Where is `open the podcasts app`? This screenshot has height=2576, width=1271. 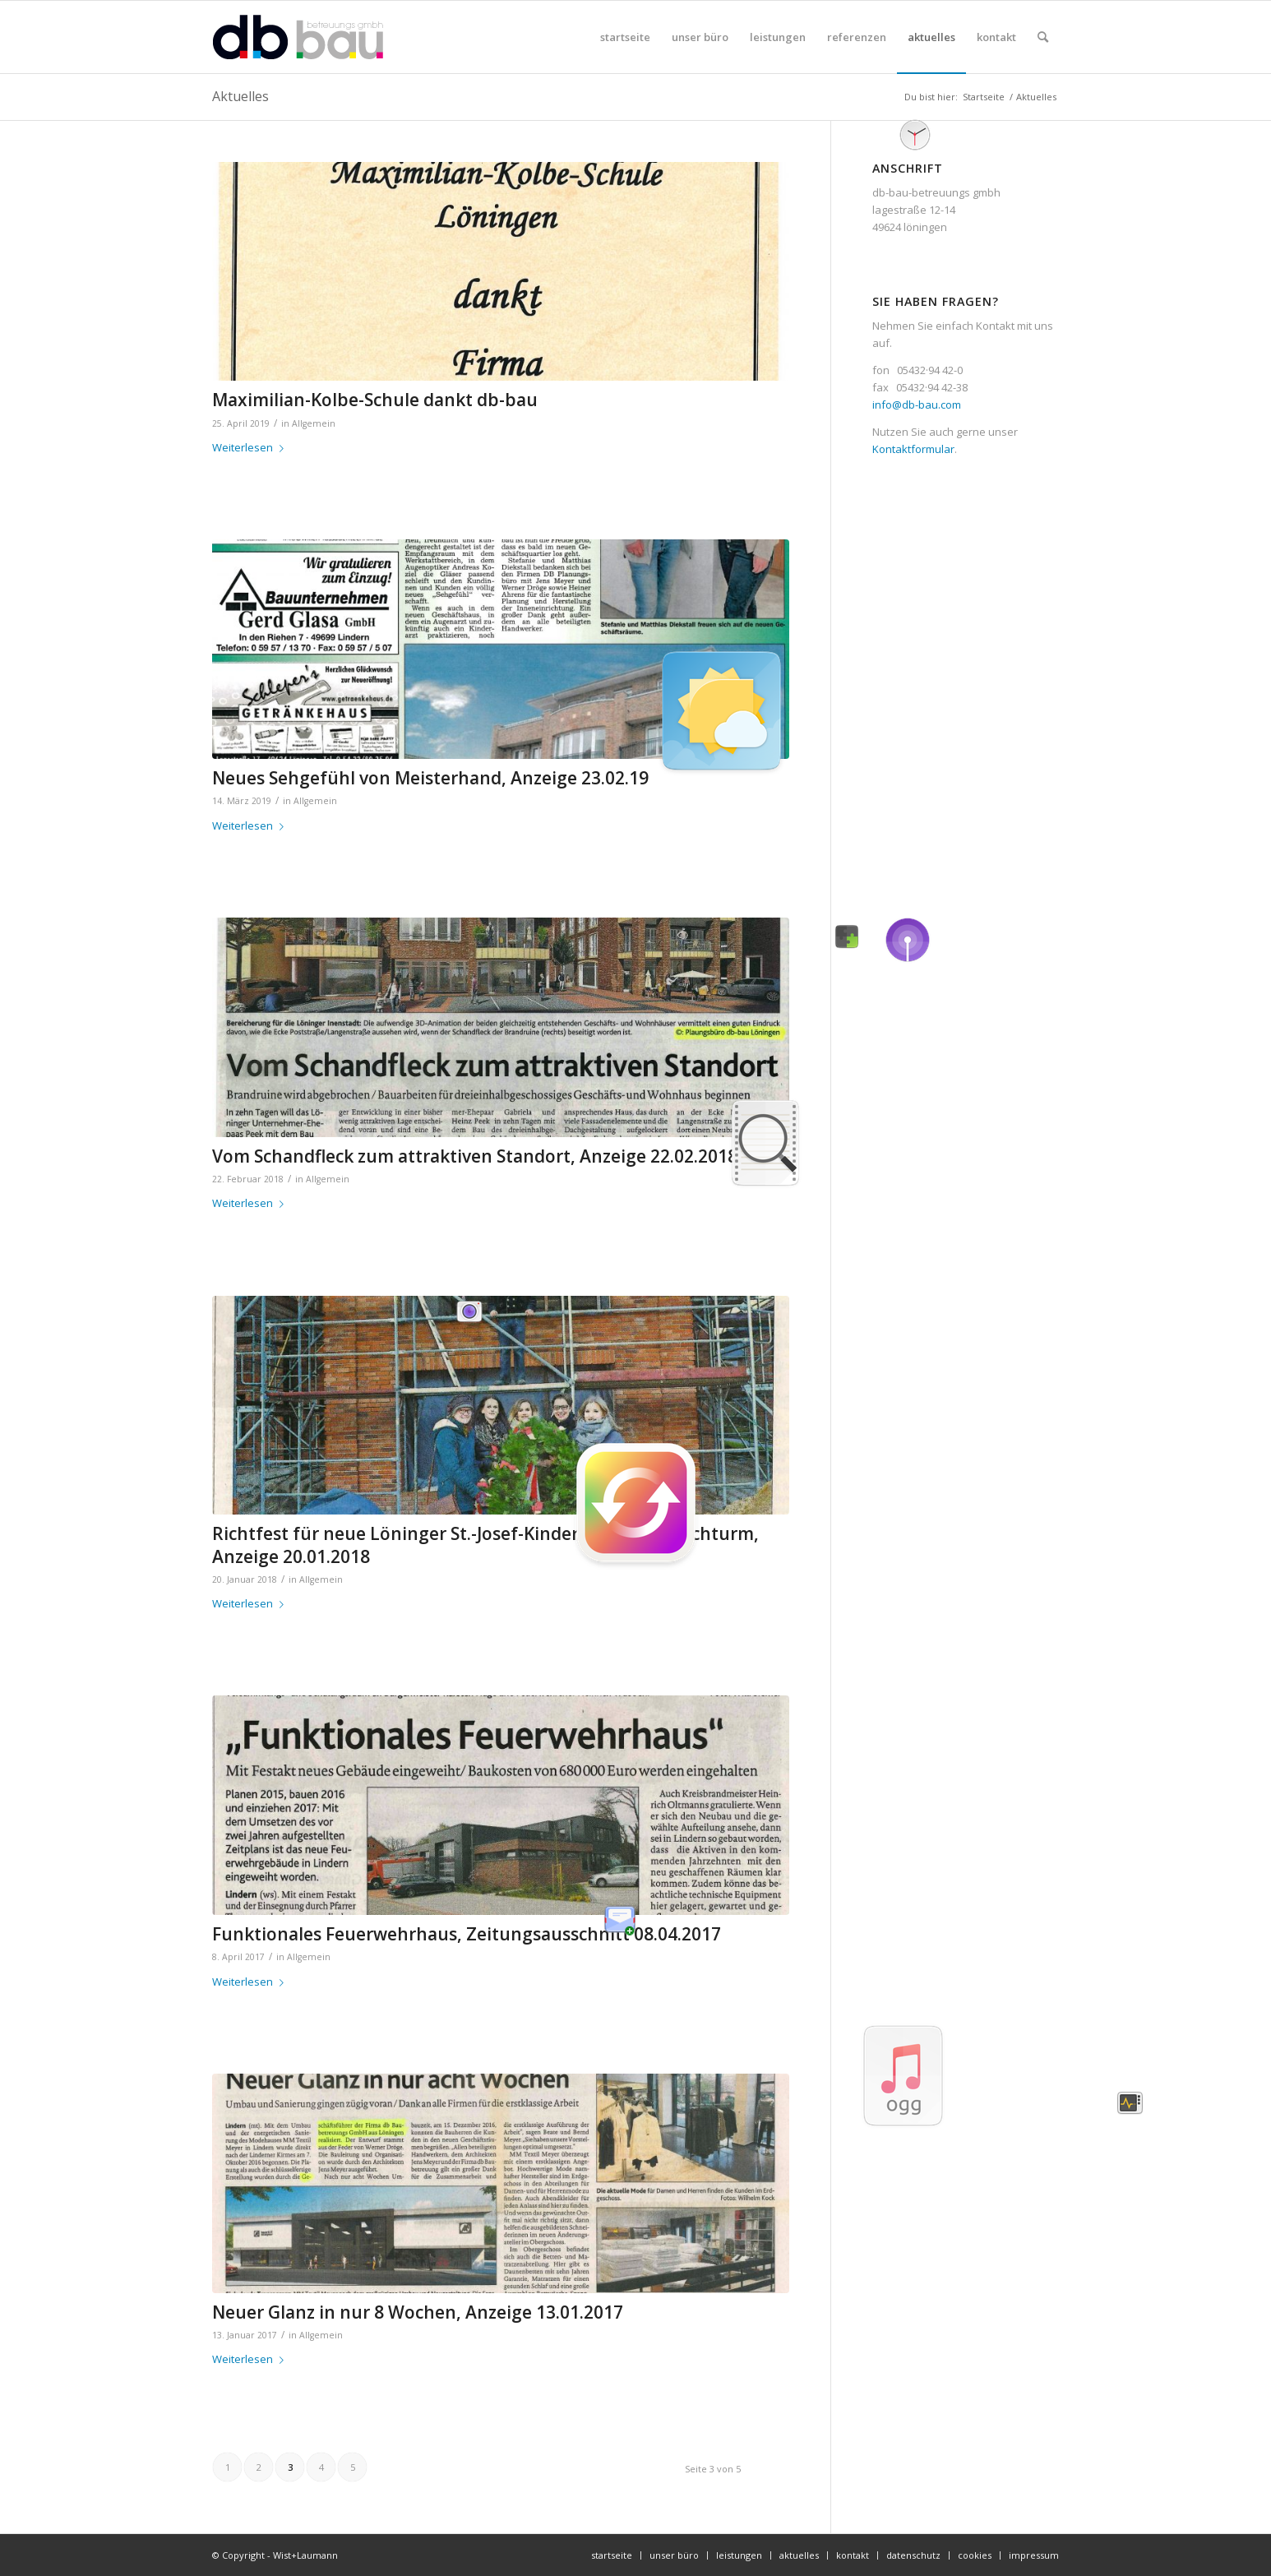
open the podcasts app is located at coordinates (908, 940).